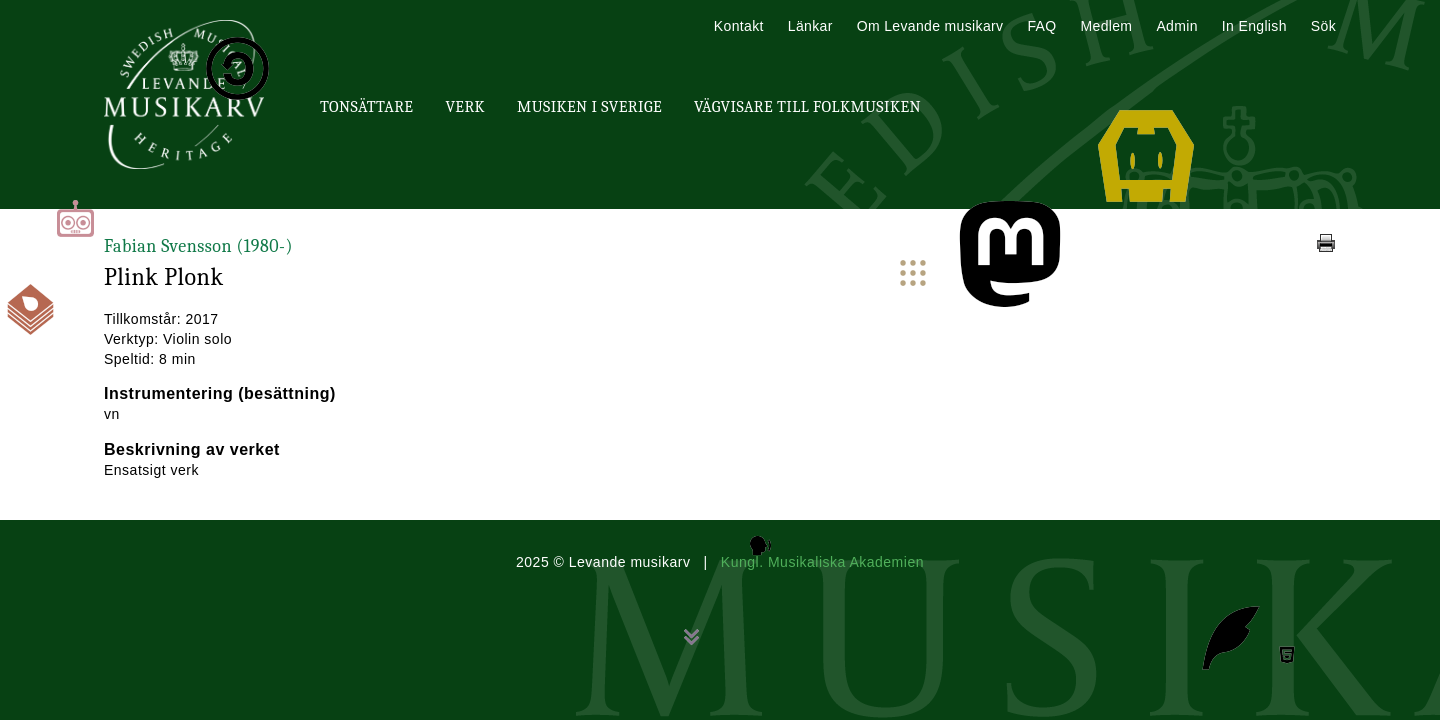  What do you see at coordinates (237, 68) in the screenshot?
I see `indicates content shared under creative commons share-alike license` at bounding box center [237, 68].